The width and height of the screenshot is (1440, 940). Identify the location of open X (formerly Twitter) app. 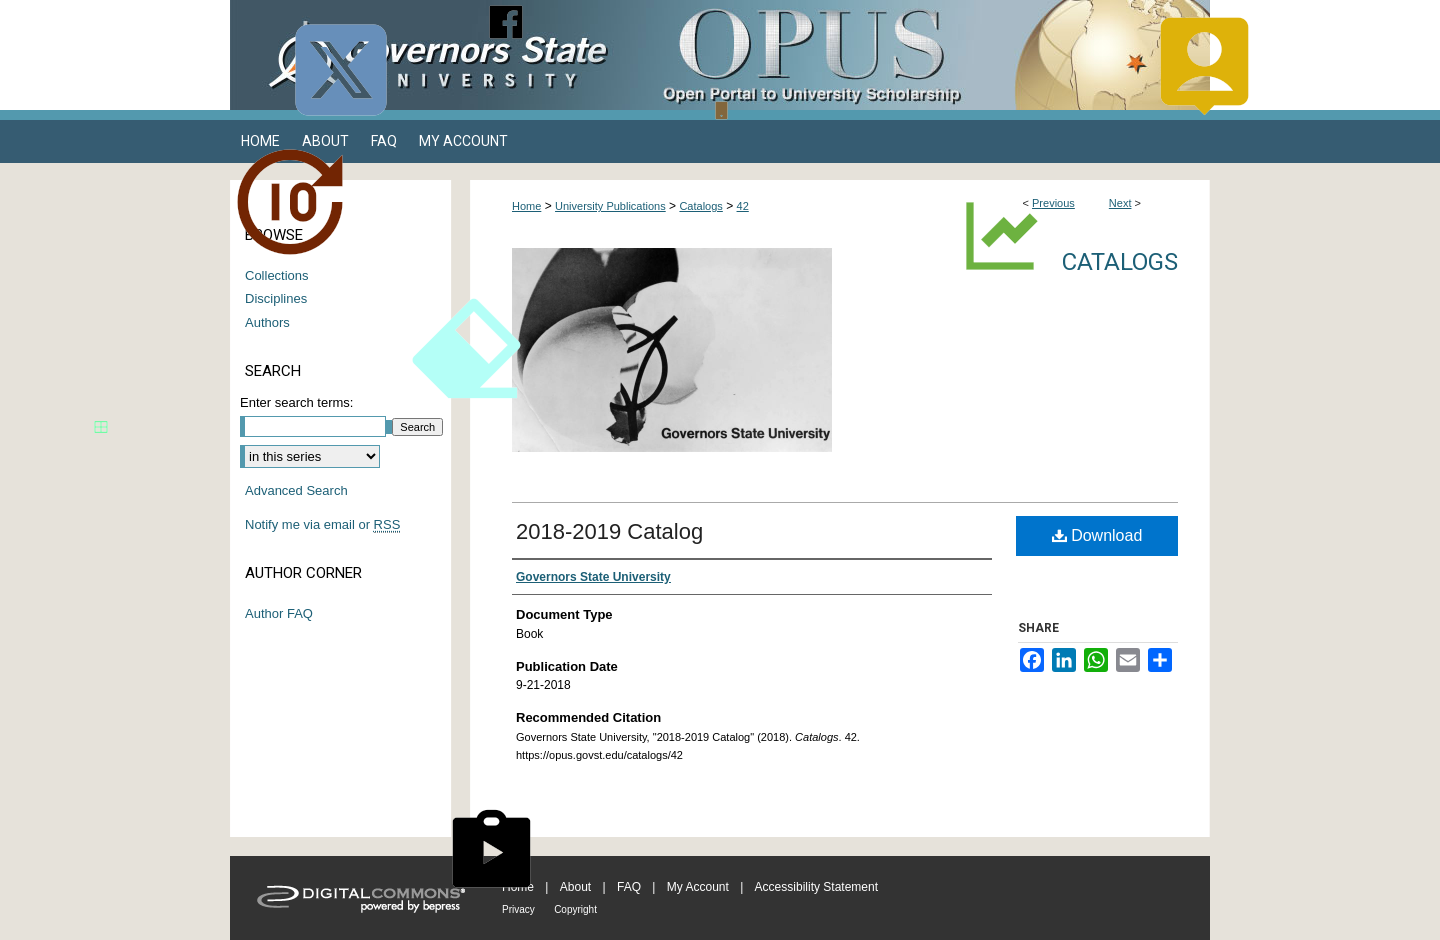
(341, 70).